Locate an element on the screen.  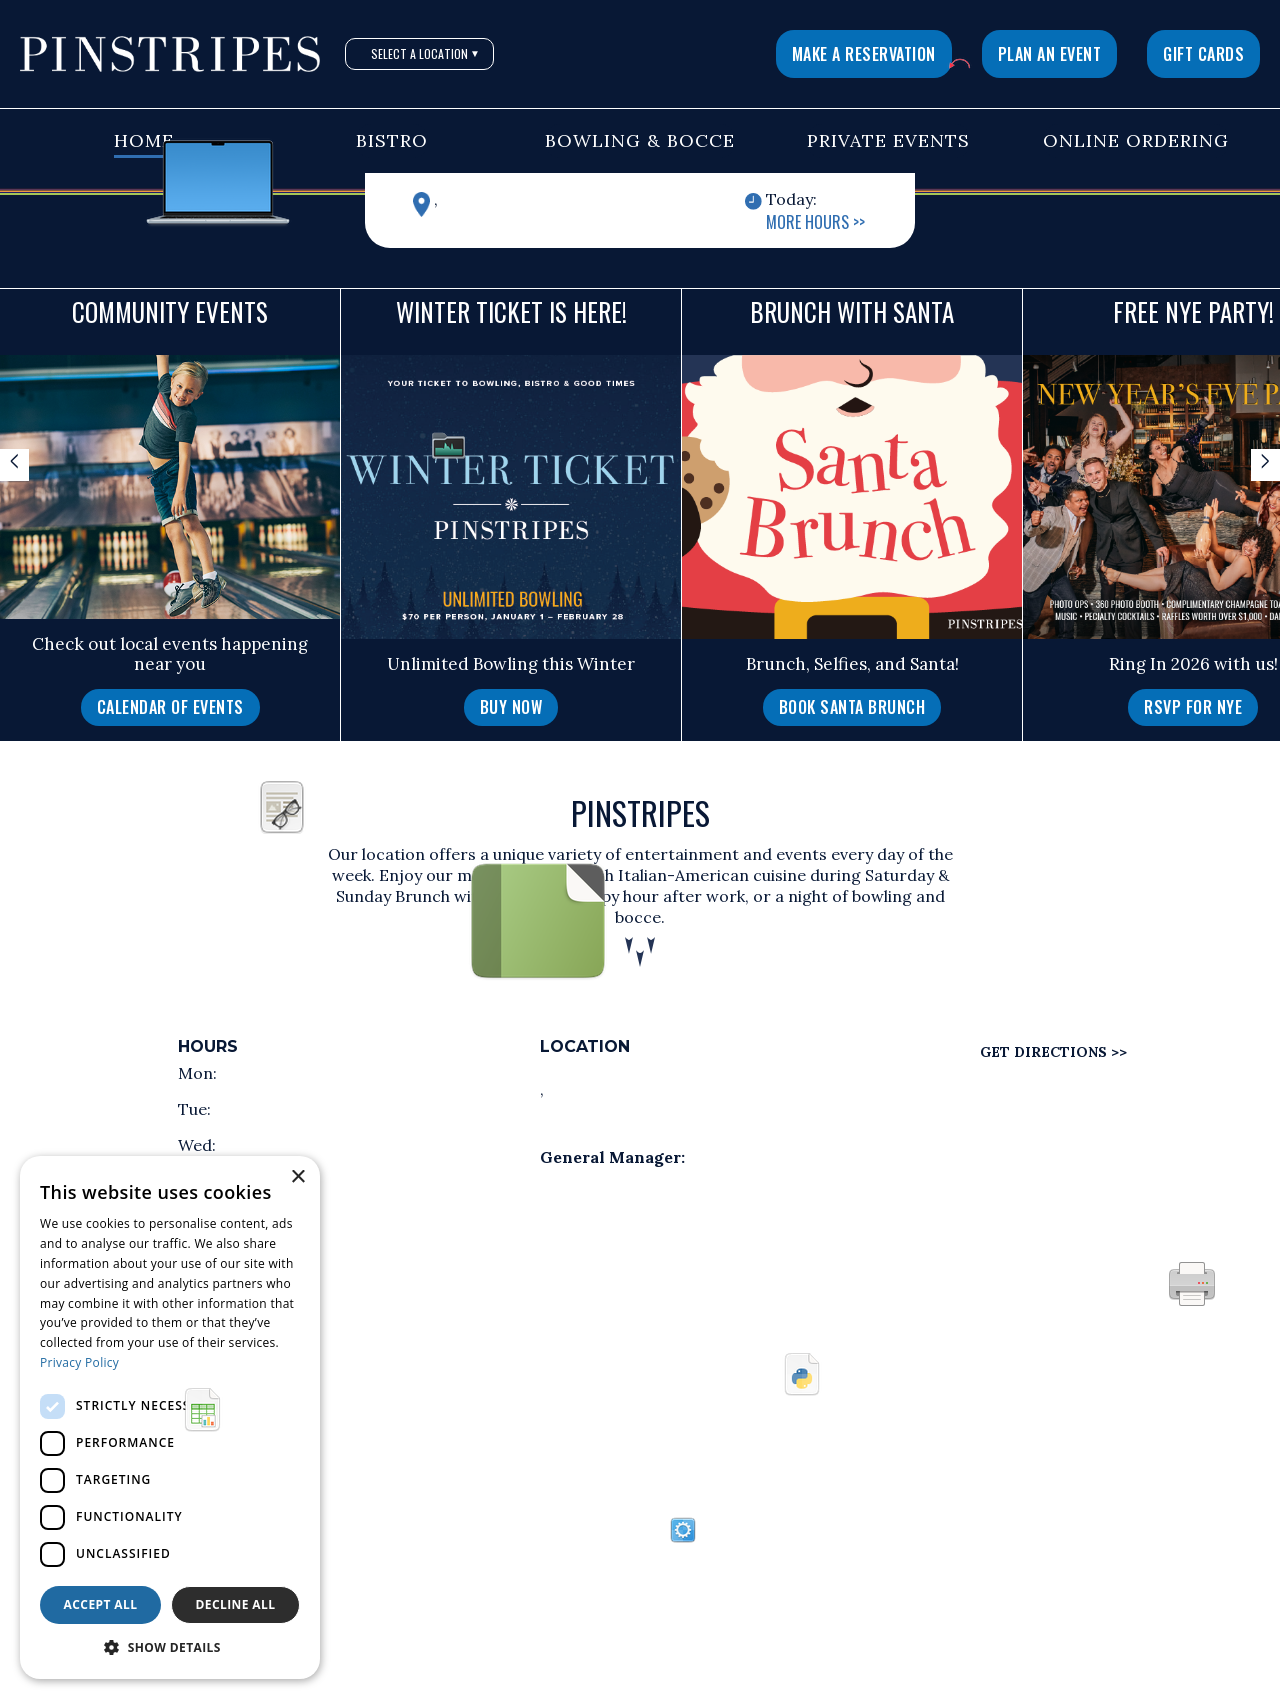
open system monitoring files is located at coordinates (448, 446).